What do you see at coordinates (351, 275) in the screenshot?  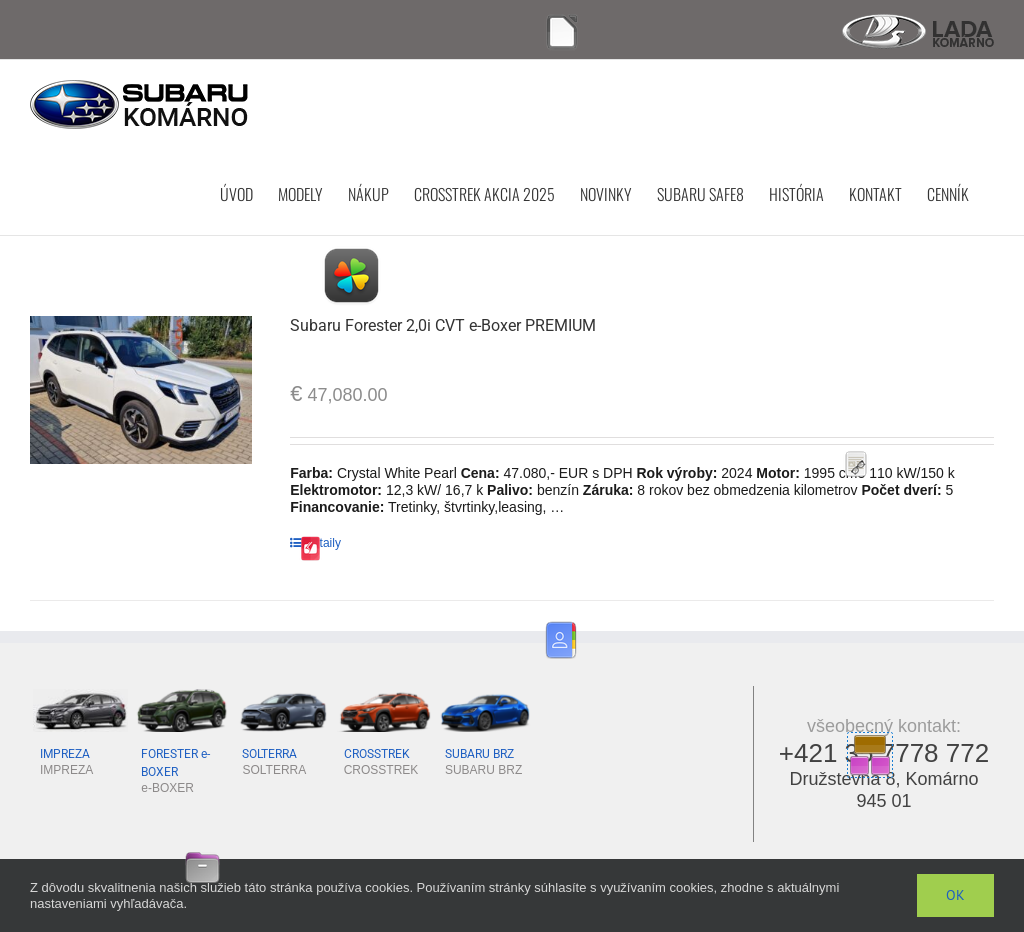 I see `launch playonlinux to run windows applications` at bounding box center [351, 275].